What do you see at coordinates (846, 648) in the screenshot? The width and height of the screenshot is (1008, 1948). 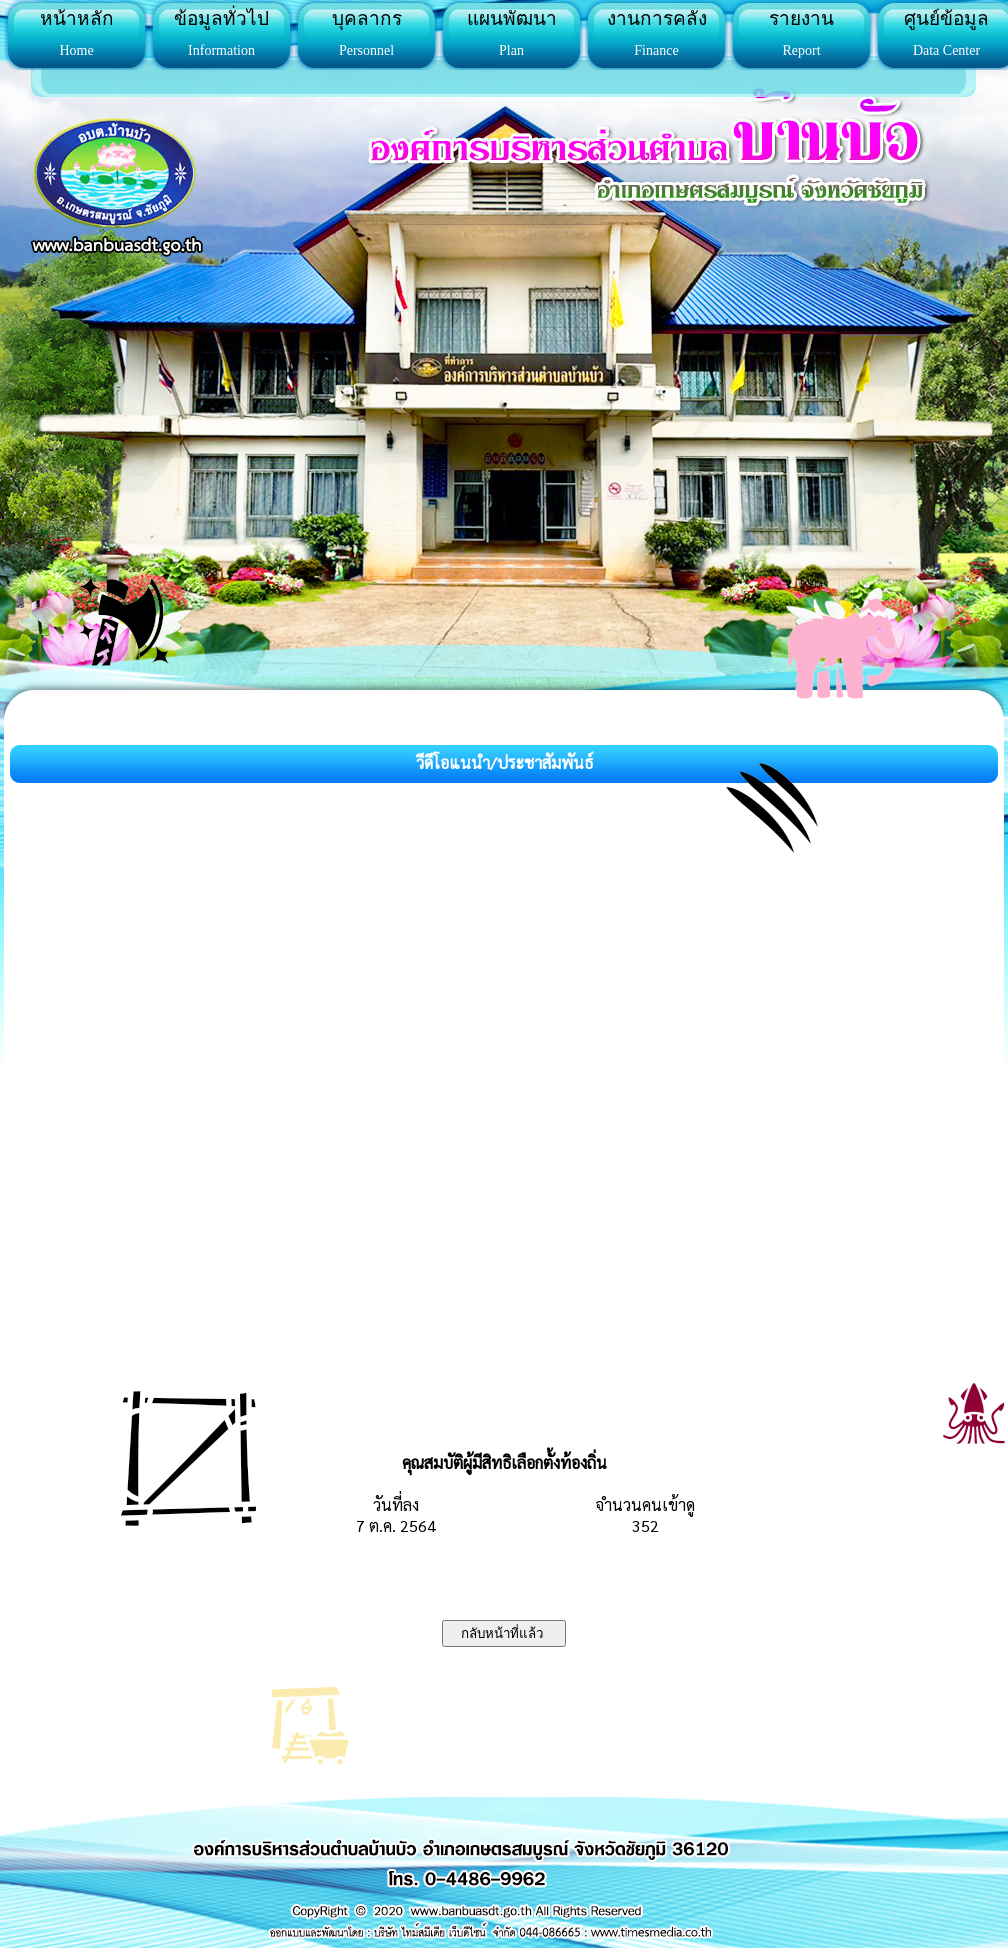 I see `prehistoric or ice age themed game category` at bounding box center [846, 648].